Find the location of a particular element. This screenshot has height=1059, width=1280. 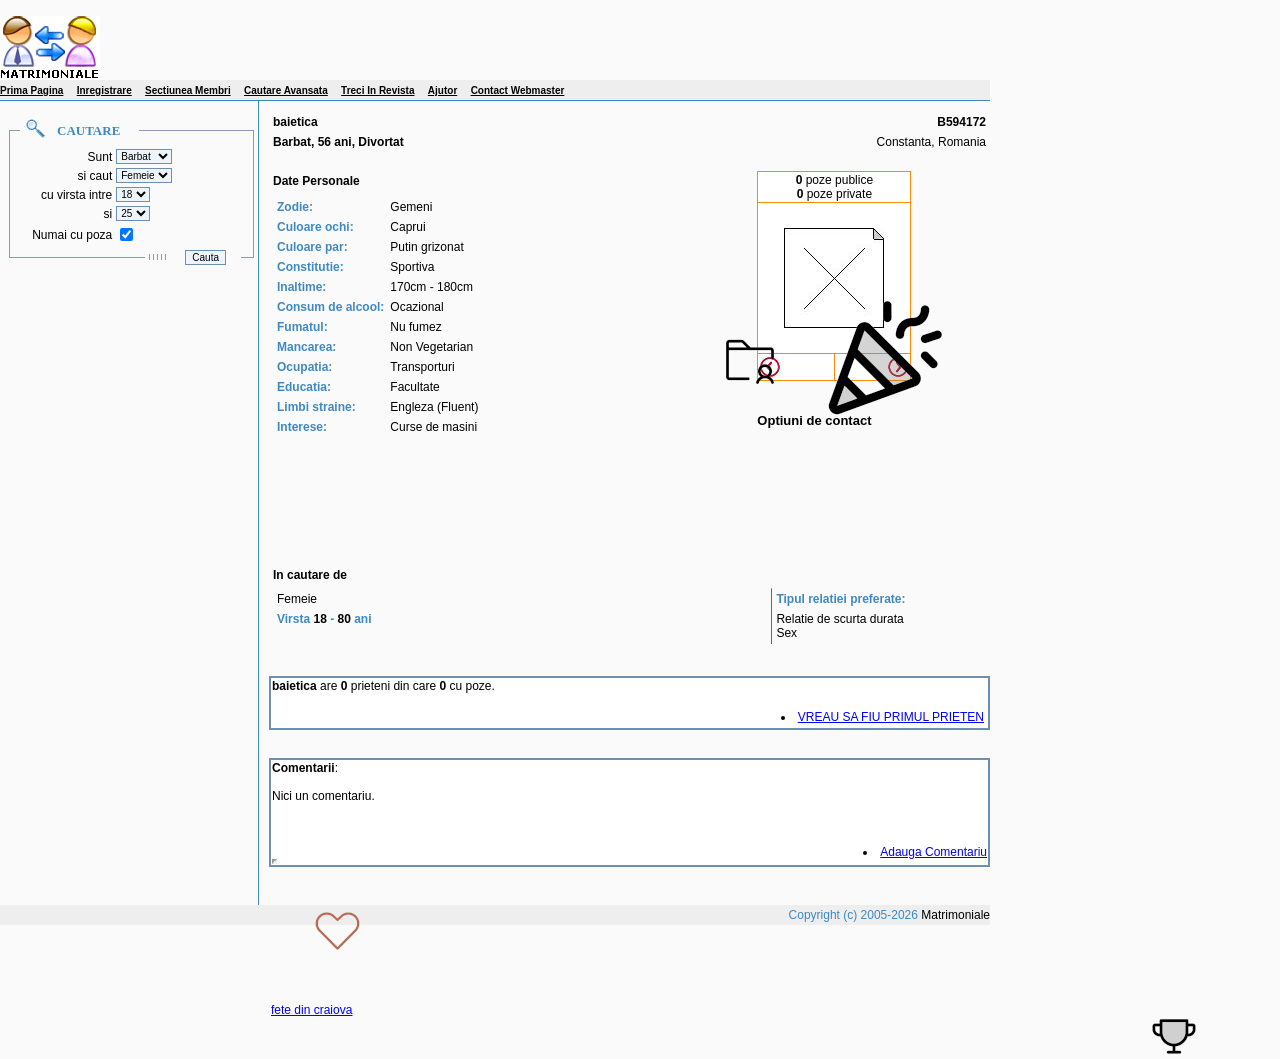

add to favorites is located at coordinates (337, 929).